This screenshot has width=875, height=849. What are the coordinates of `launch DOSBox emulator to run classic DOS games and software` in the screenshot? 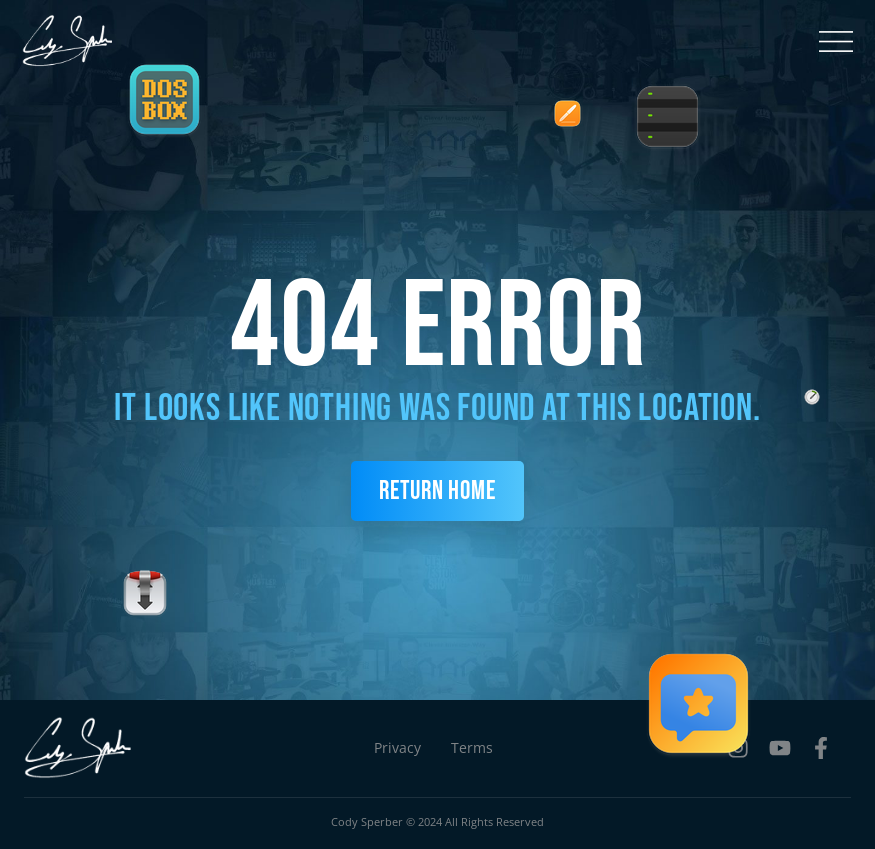 It's located at (164, 99).